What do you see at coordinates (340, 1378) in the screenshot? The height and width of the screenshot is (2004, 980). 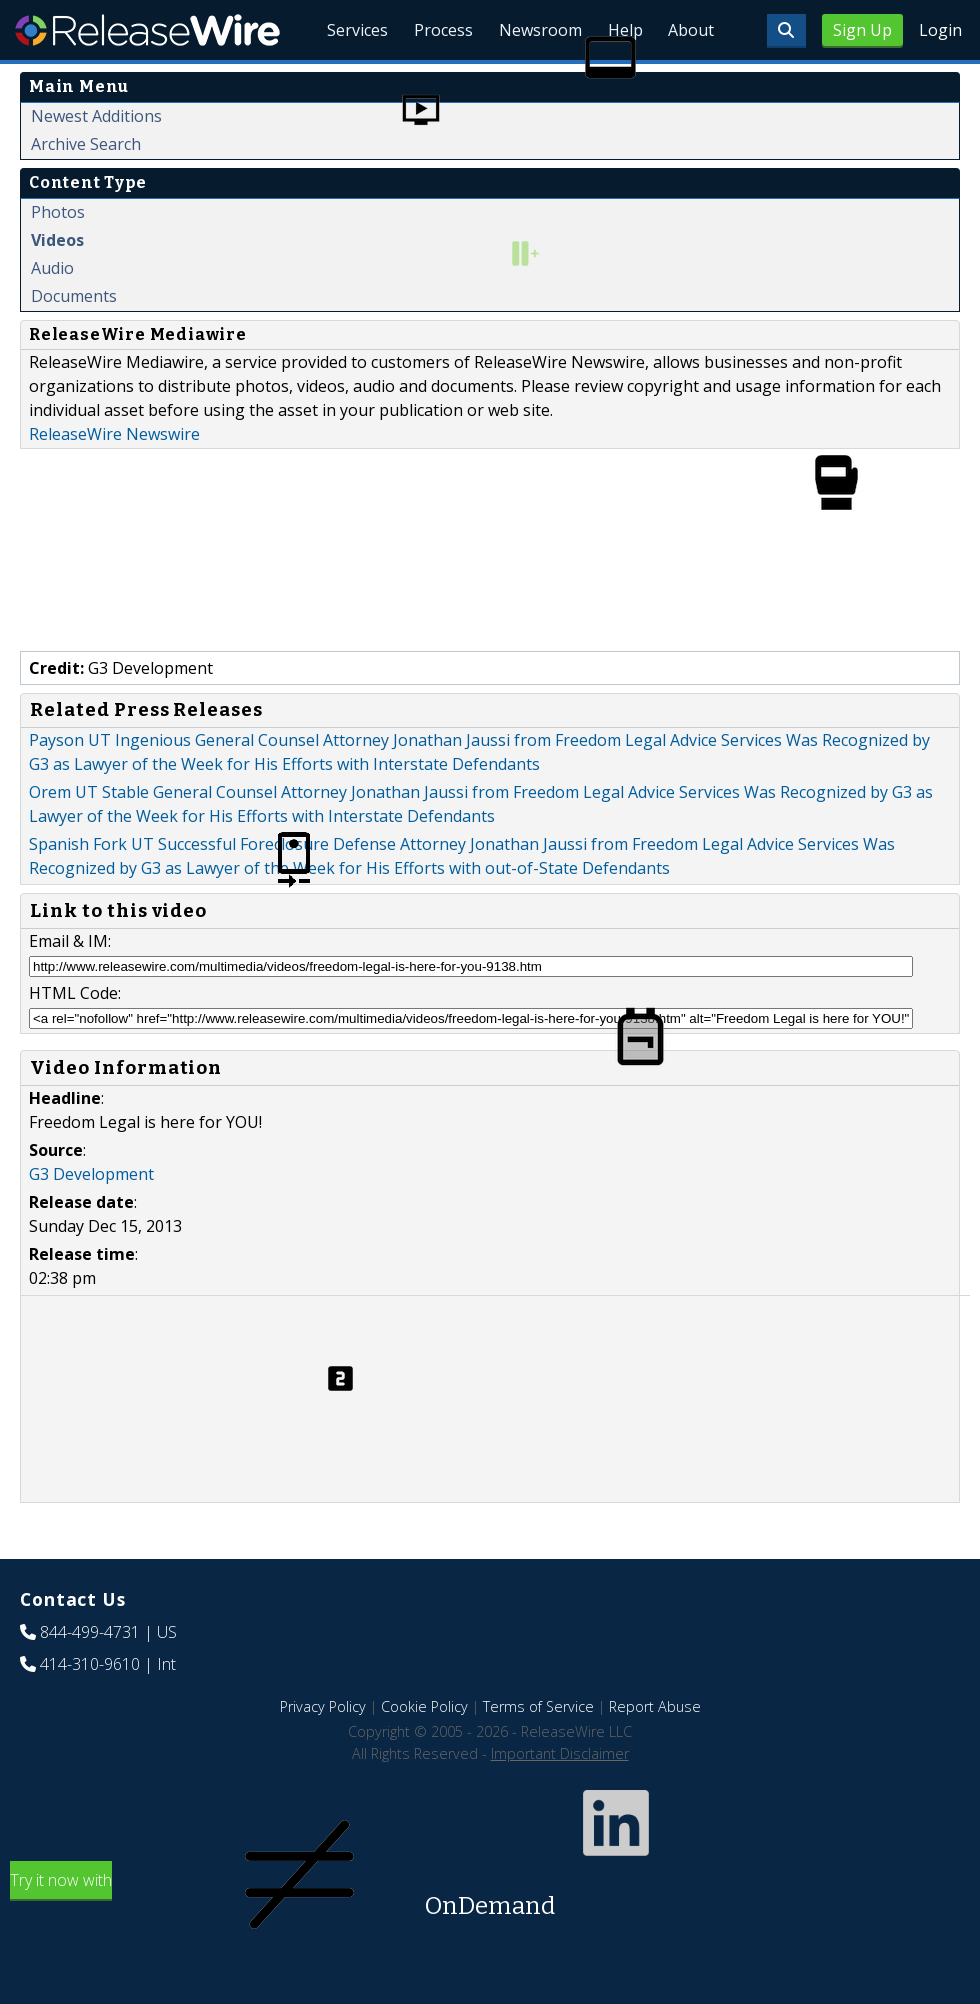 I see `select image filter or look number two` at bounding box center [340, 1378].